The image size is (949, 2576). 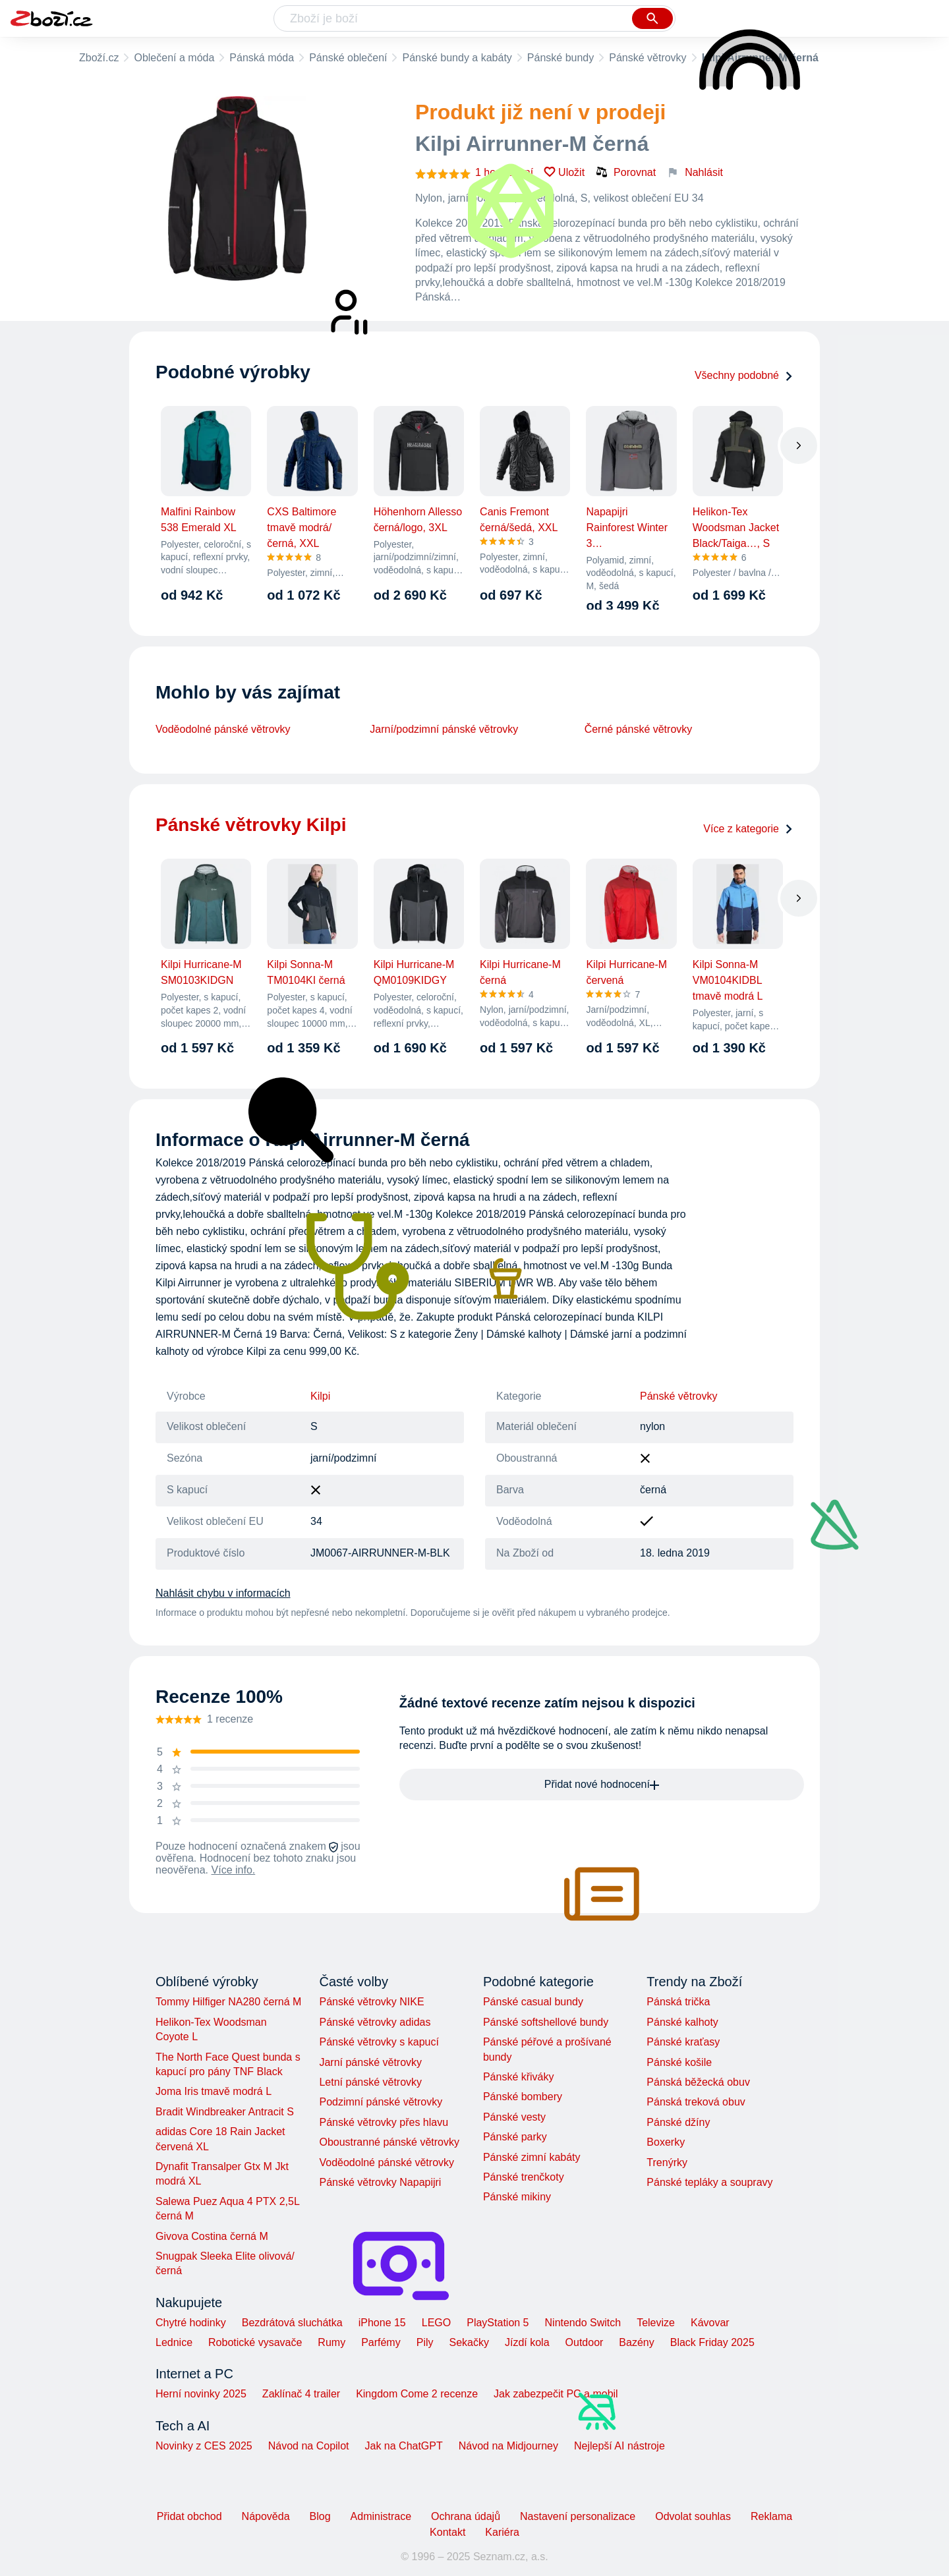 What do you see at coordinates (604, 1894) in the screenshot?
I see `view news articles or updates` at bounding box center [604, 1894].